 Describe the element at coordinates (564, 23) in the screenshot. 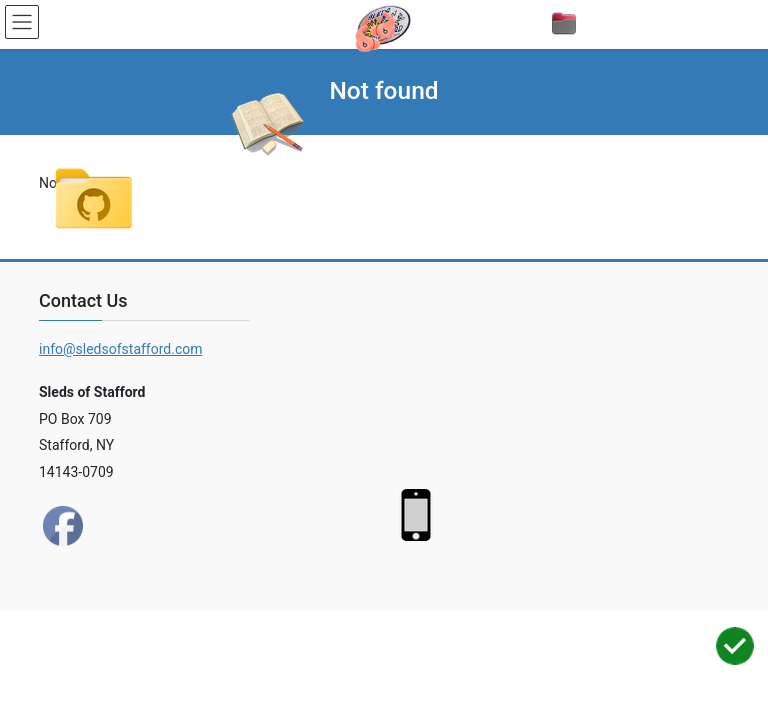

I see `indicates an open or active folder` at that location.